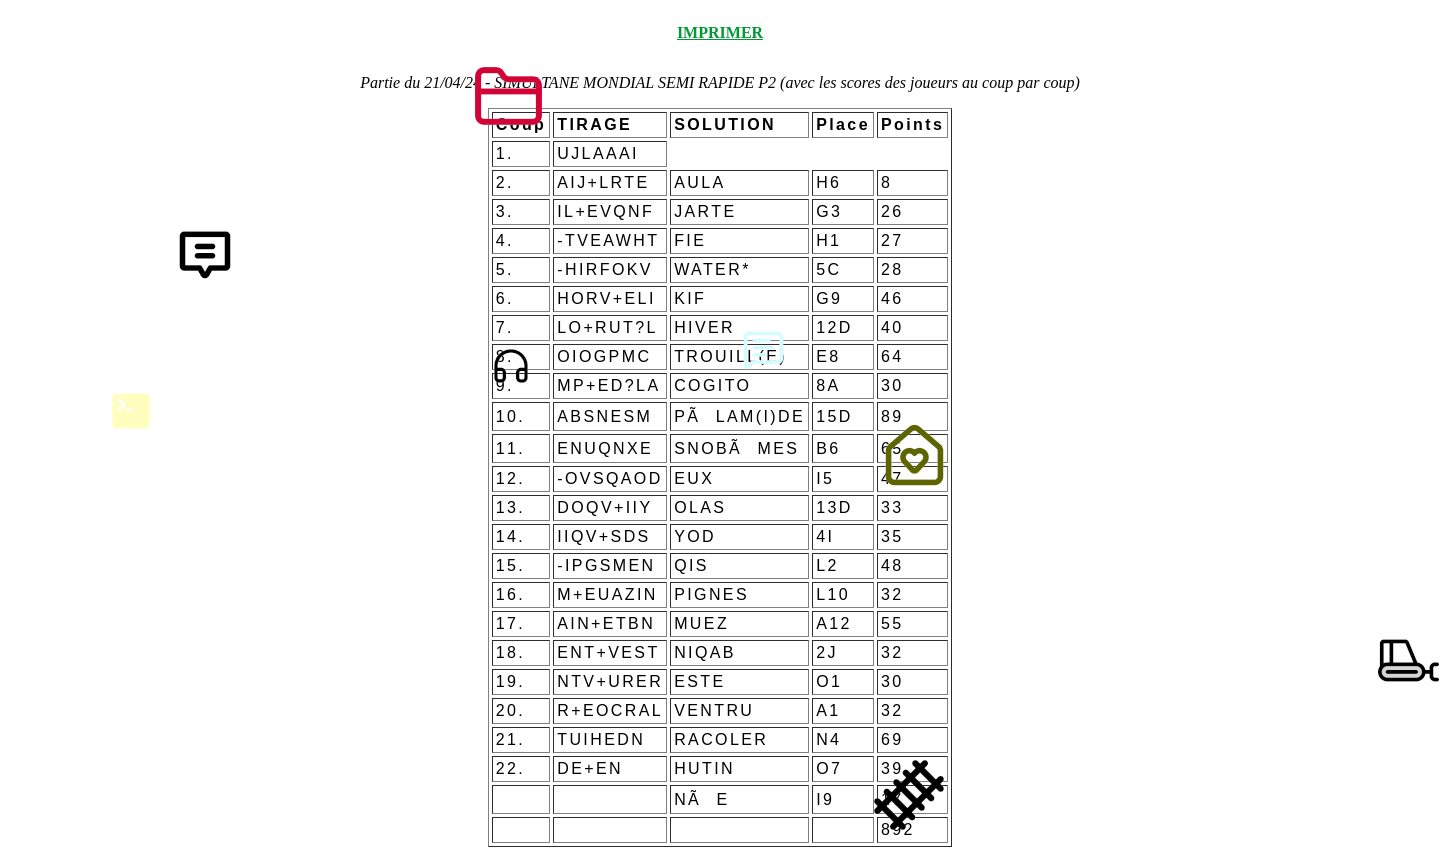  What do you see at coordinates (1408, 660) in the screenshot?
I see `access construction or heavy machinery tools` at bounding box center [1408, 660].